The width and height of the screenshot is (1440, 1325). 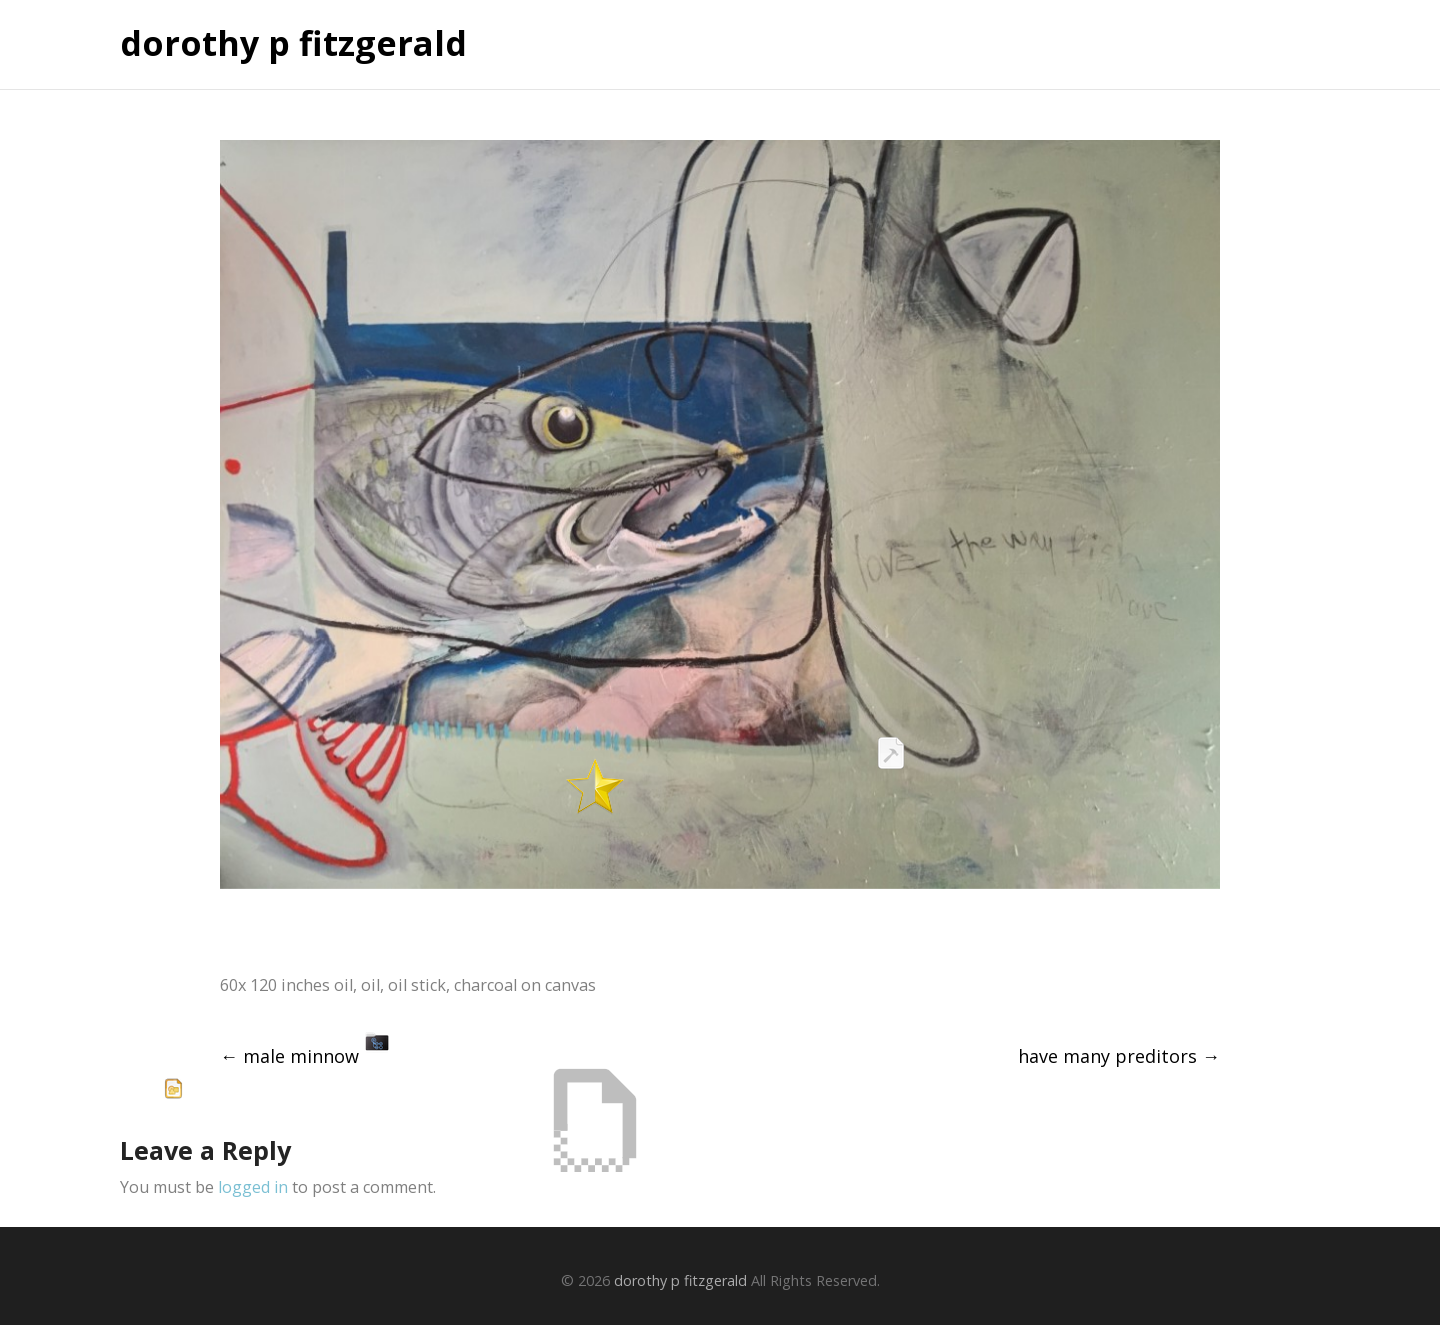 I want to click on makefile document used for build automation, so click(x=891, y=753).